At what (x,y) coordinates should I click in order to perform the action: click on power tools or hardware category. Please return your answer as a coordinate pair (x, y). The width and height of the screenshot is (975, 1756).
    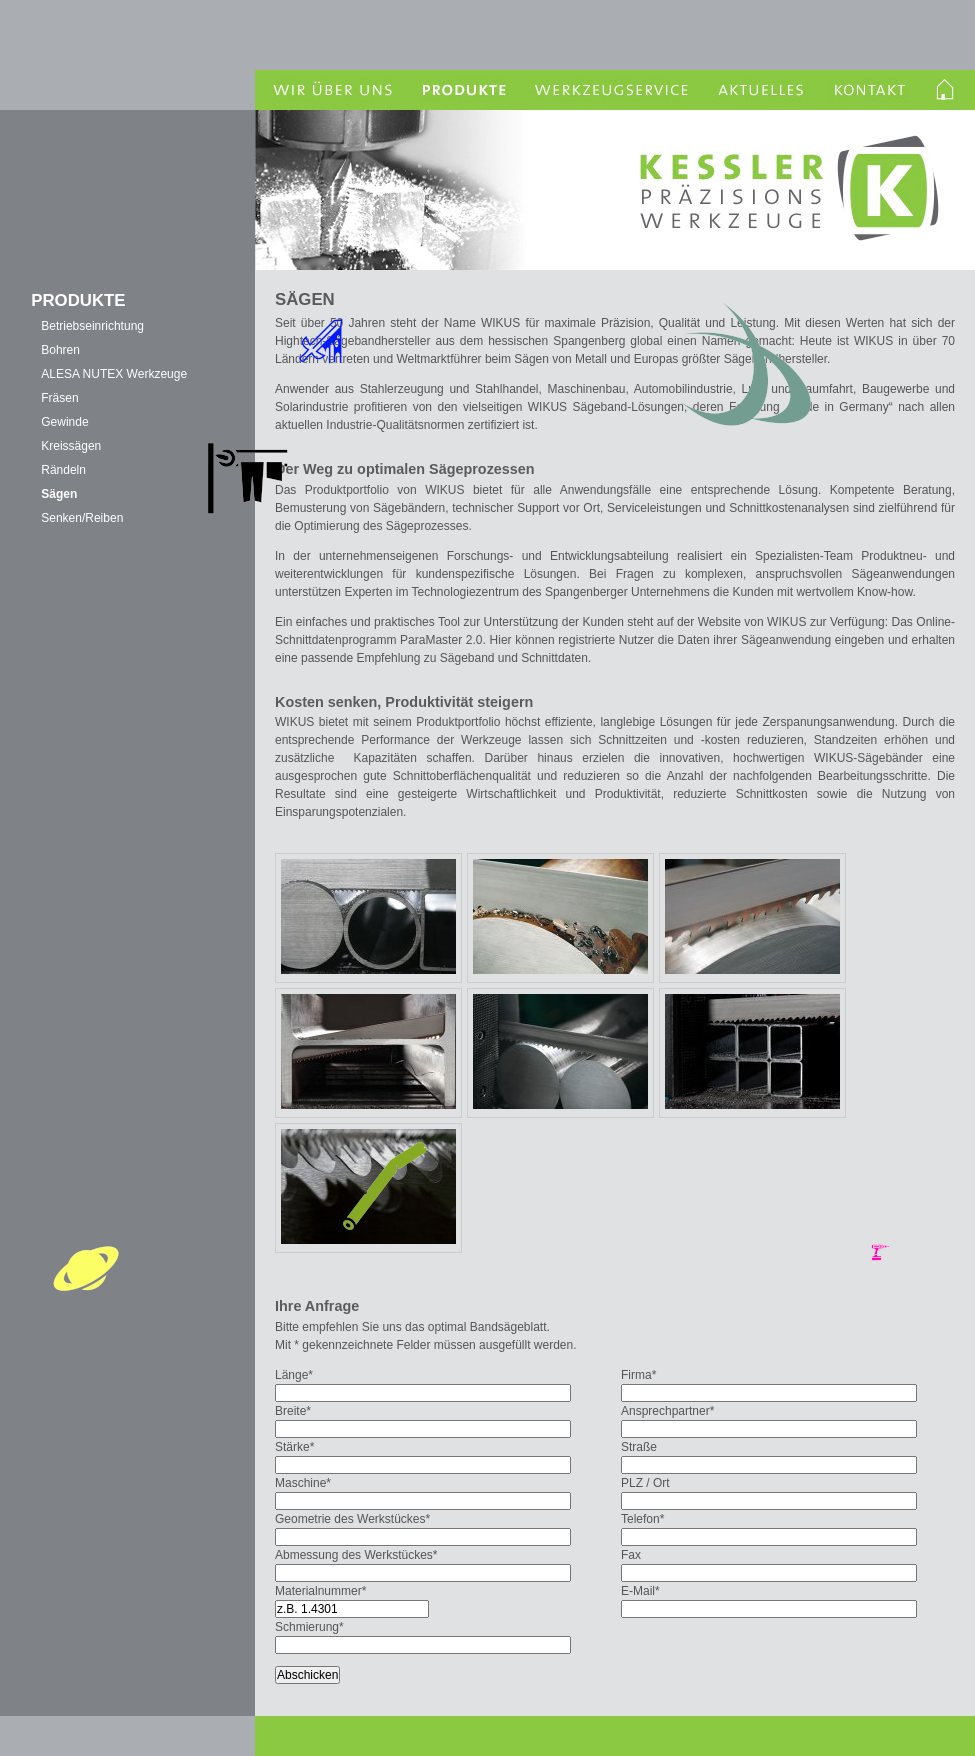
    Looking at the image, I should click on (880, 1252).